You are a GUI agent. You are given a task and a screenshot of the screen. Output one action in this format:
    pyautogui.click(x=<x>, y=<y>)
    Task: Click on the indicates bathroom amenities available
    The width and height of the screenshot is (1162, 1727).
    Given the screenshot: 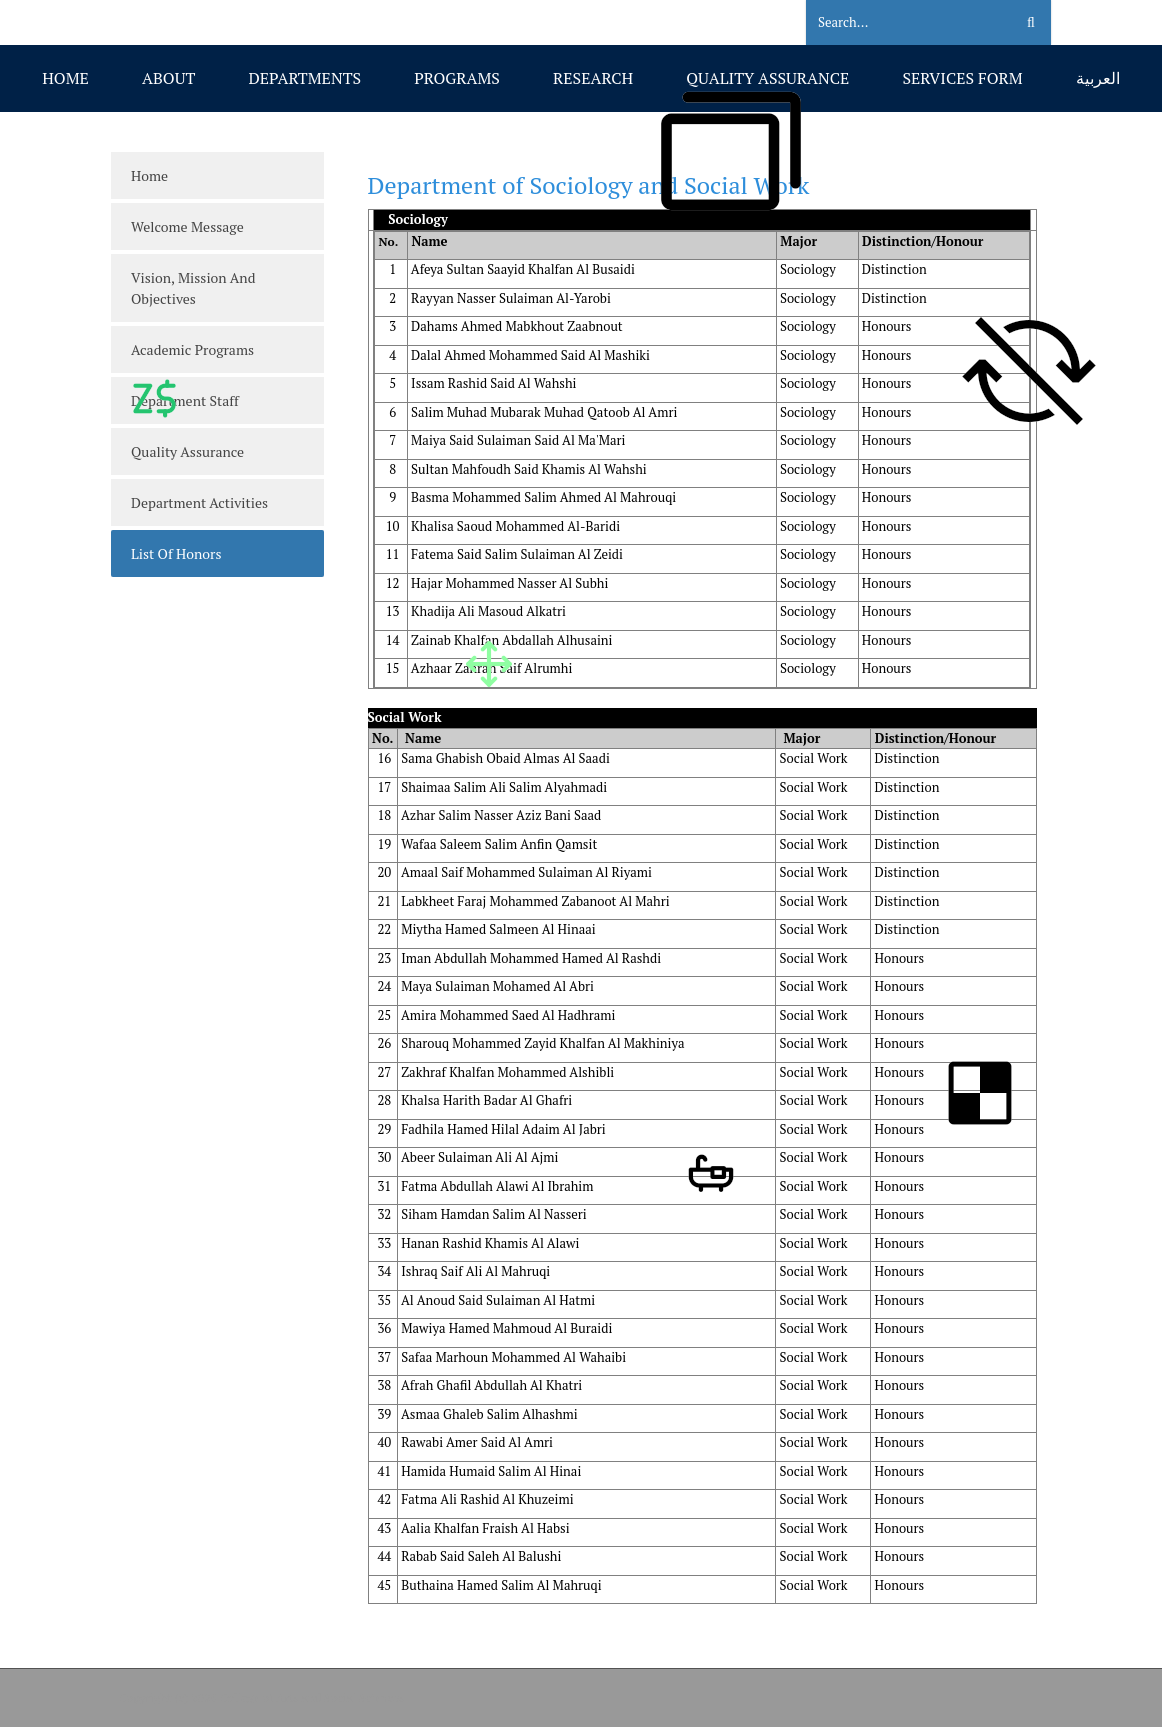 What is the action you would take?
    pyautogui.click(x=711, y=1174)
    